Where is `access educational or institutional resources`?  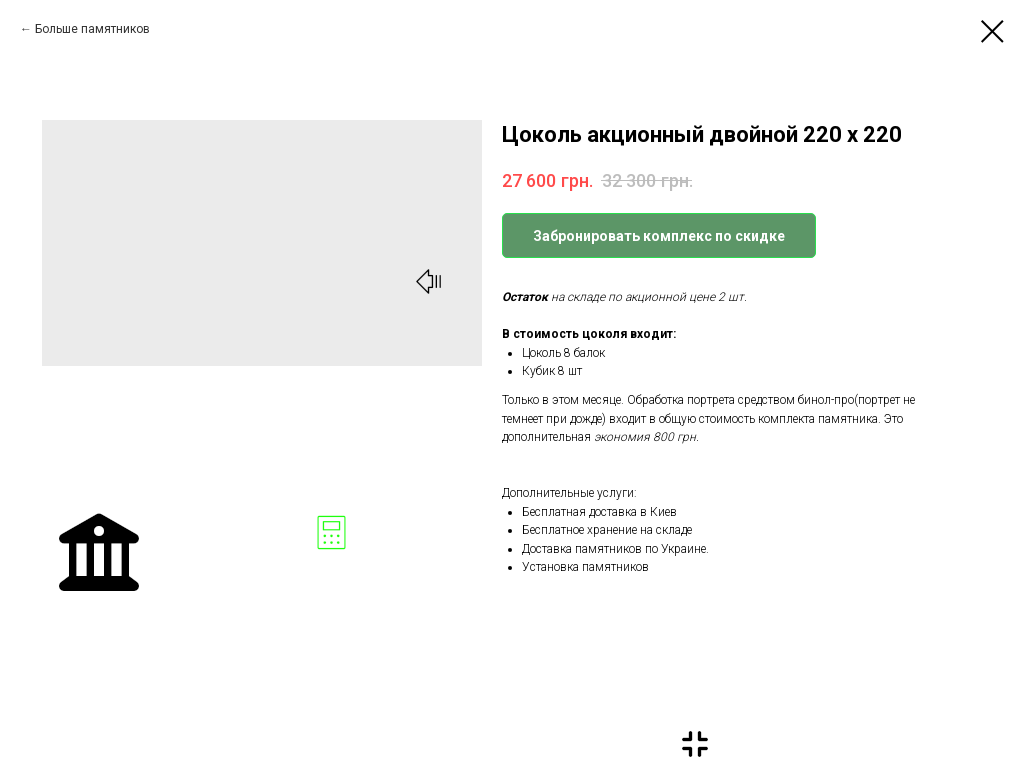 access educational or institutional resources is located at coordinates (99, 551).